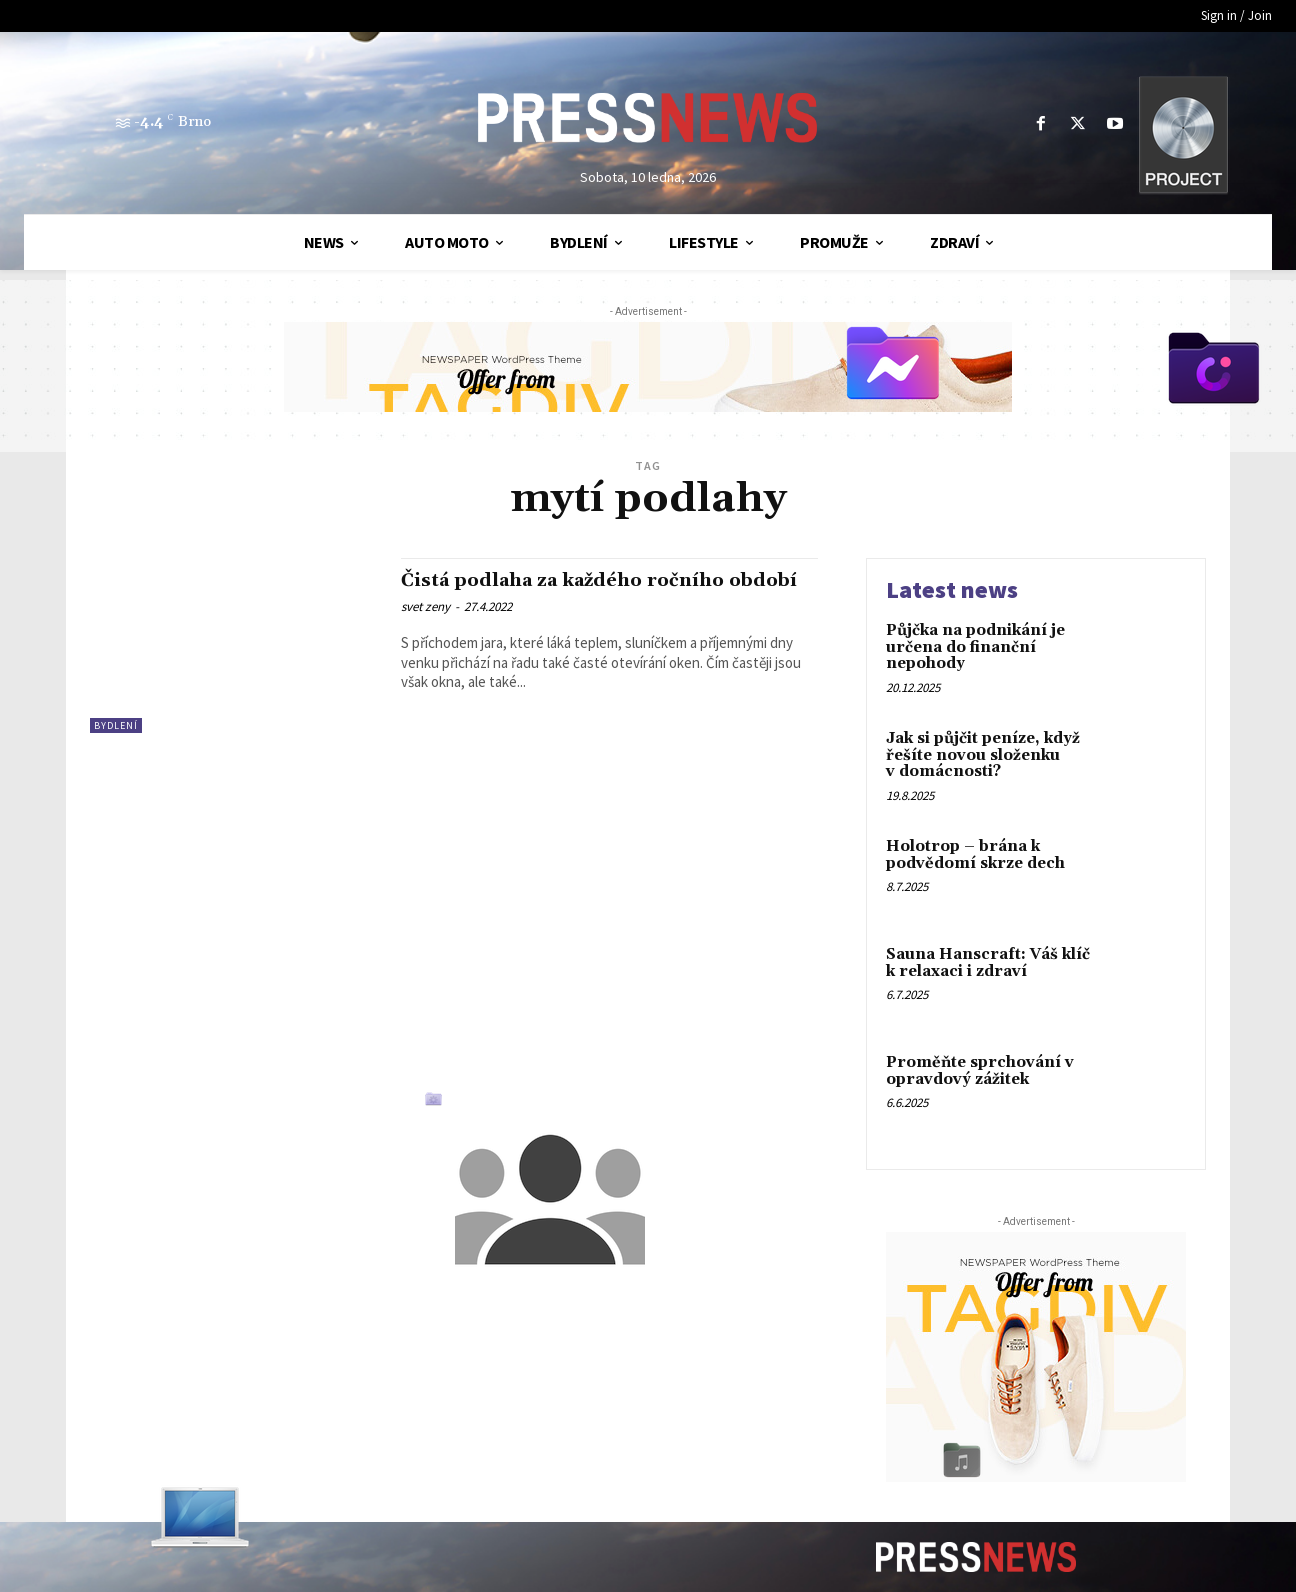  What do you see at coordinates (962, 1460) in the screenshot?
I see `open your music folder` at bounding box center [962, 1460].